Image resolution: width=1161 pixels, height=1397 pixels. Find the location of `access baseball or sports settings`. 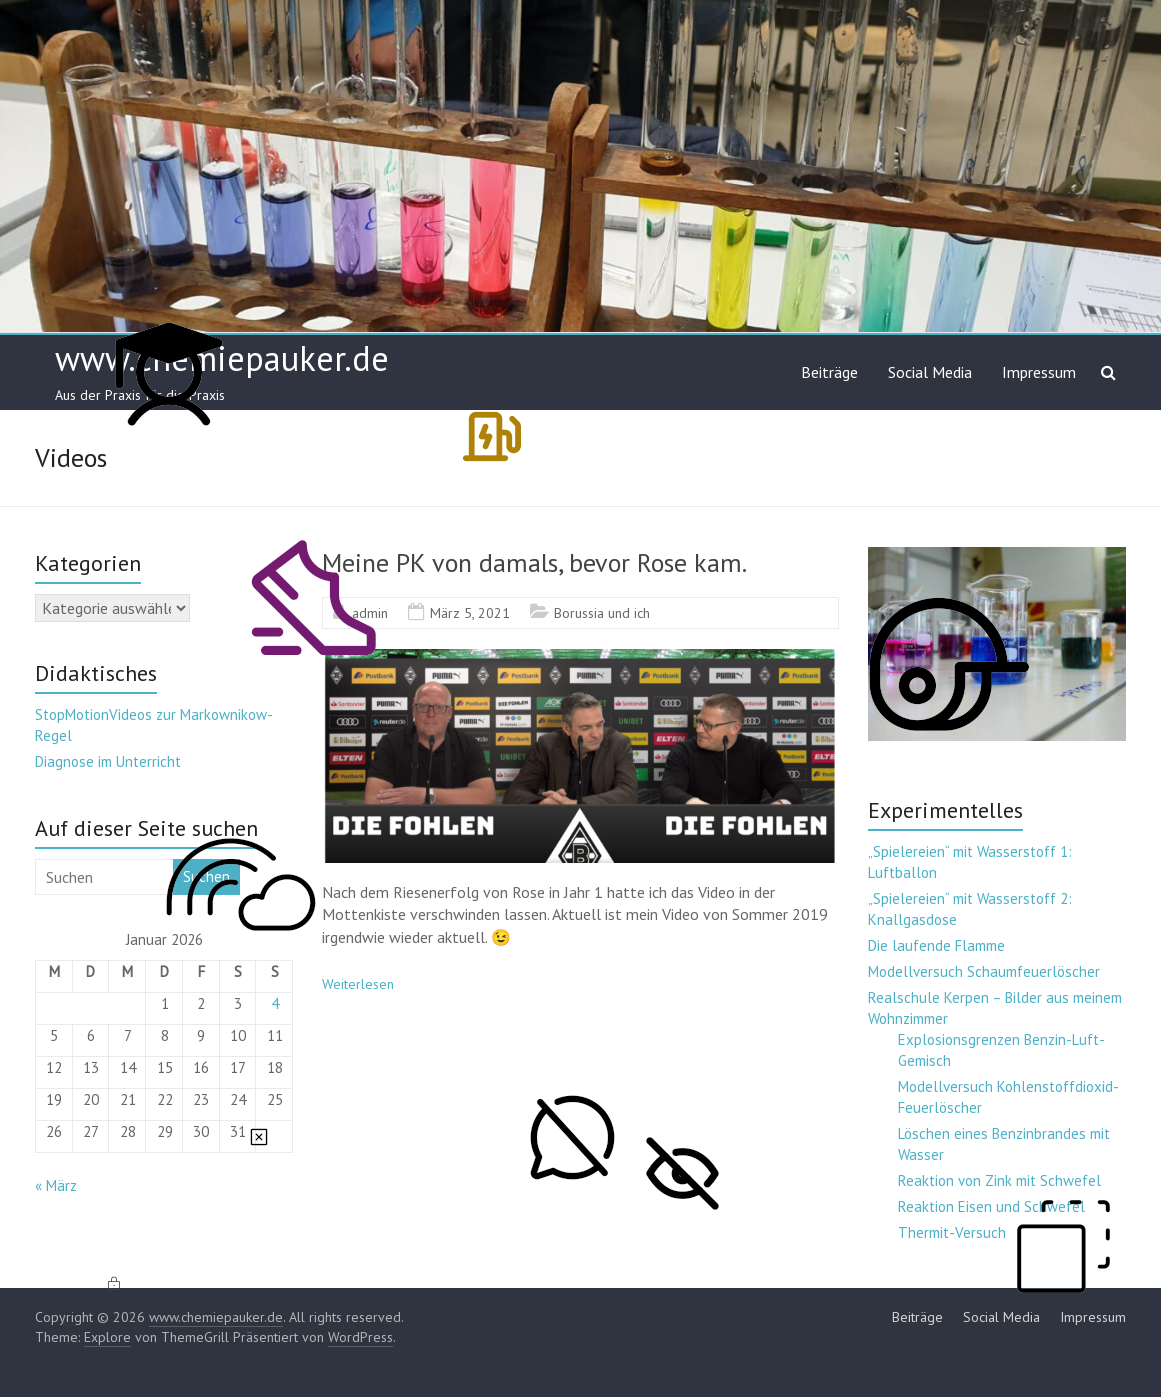

access baseball or sports settings is located at coordinates (944, 667).